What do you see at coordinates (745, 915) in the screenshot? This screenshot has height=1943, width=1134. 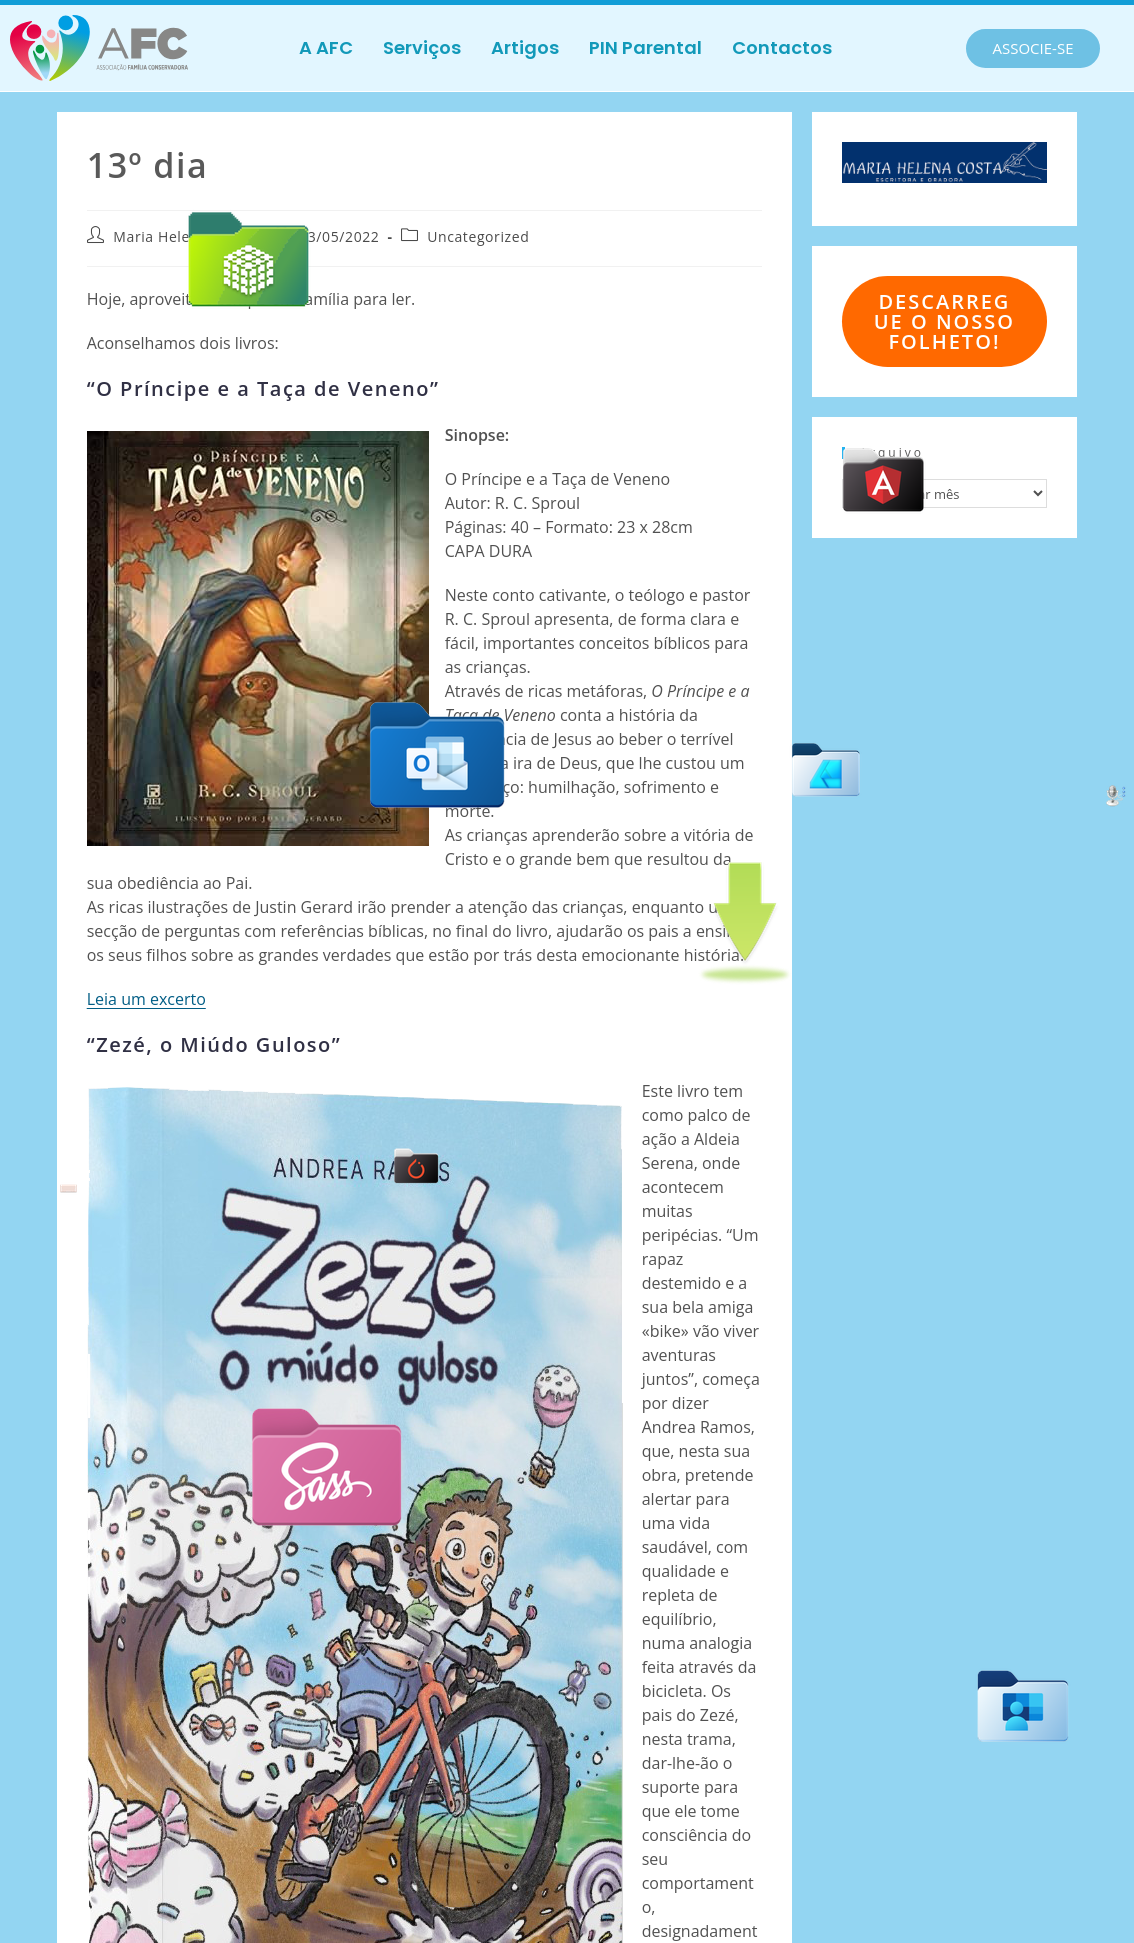 I see `save the current file or document` at bounding box center [745, 915].